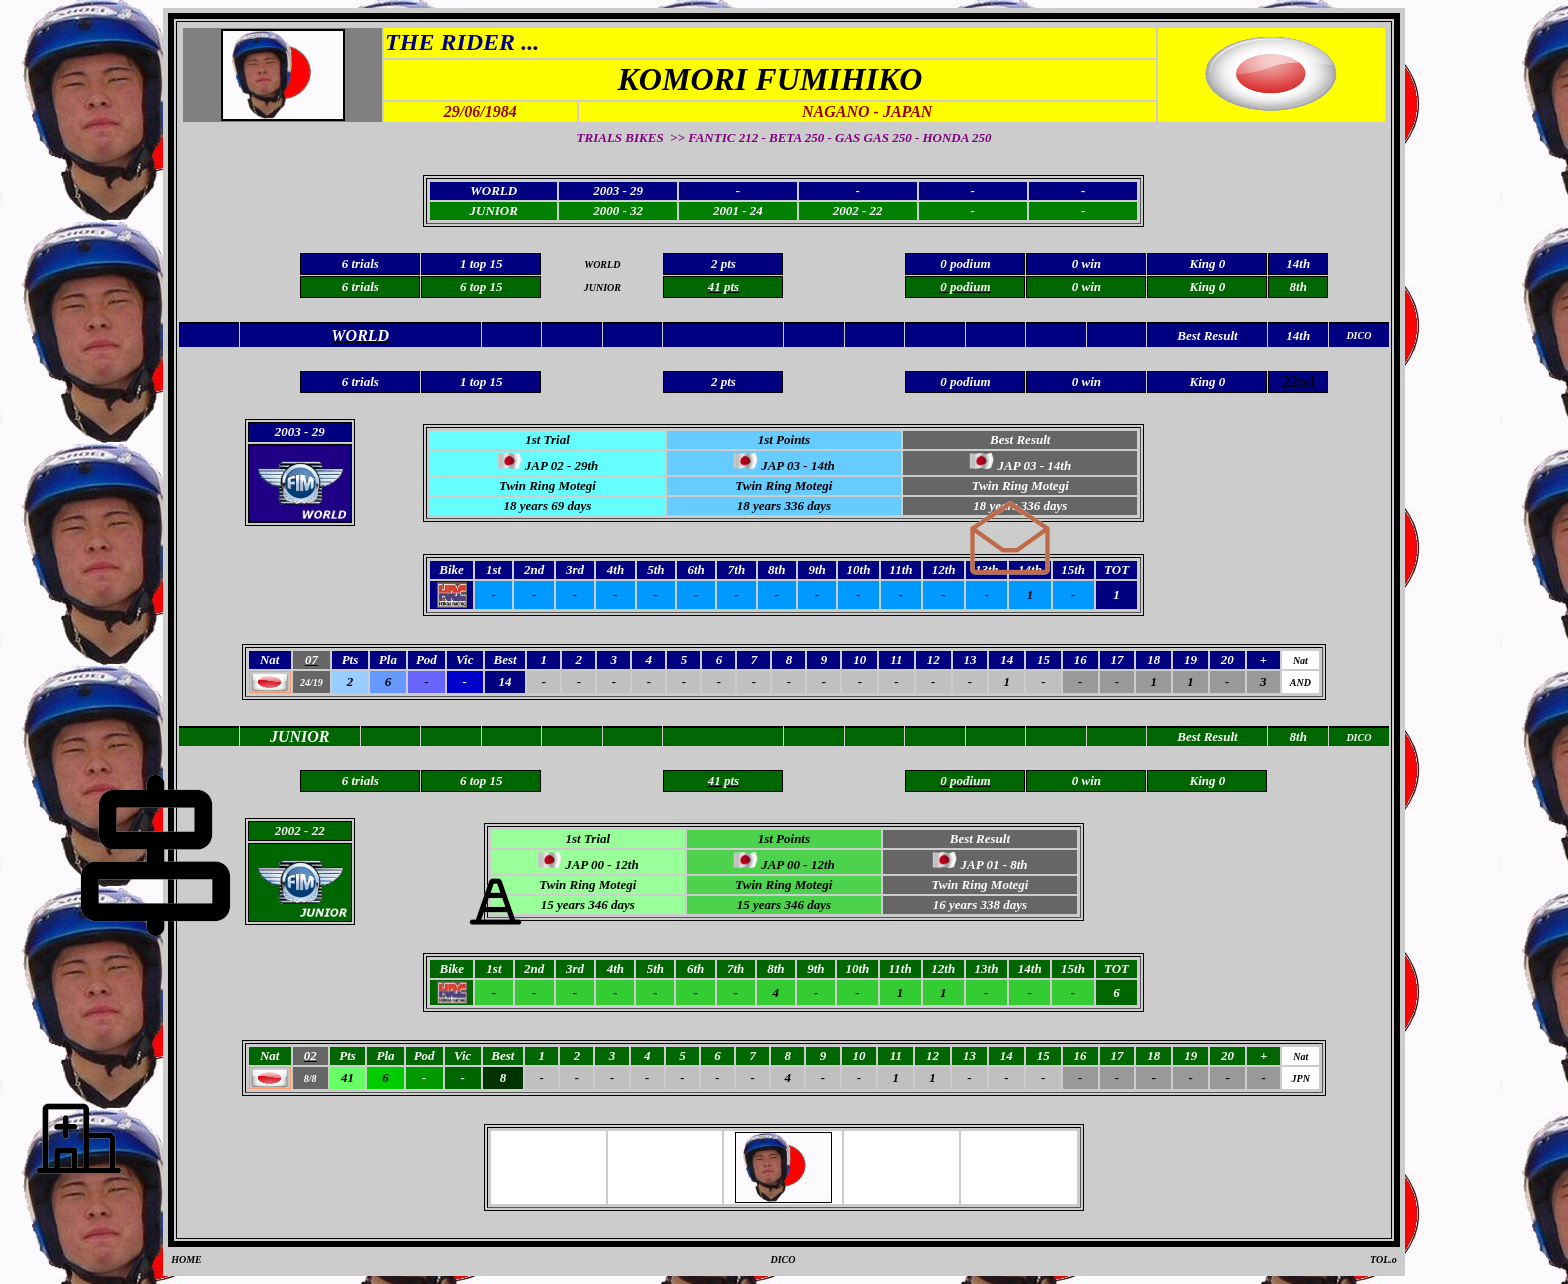 This screenshot has height=1284, width=1568. Describe the element at coordinates (74, 1138) in the screenshot. I see `find nearby hospitals or medical facilities` at that location.